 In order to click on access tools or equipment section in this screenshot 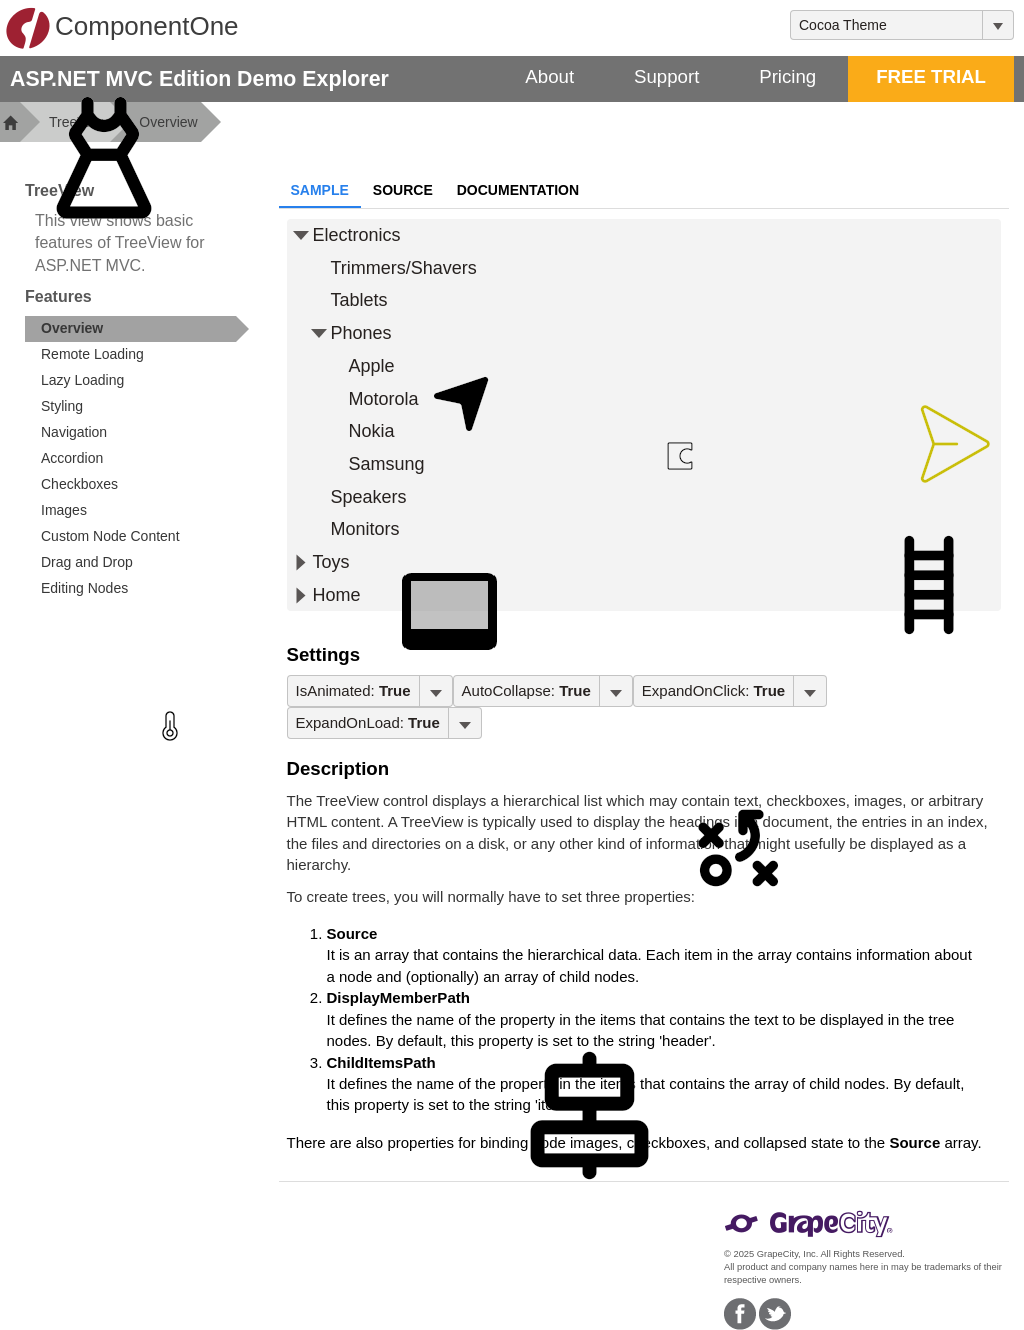, I will do `click(929, 585)`.